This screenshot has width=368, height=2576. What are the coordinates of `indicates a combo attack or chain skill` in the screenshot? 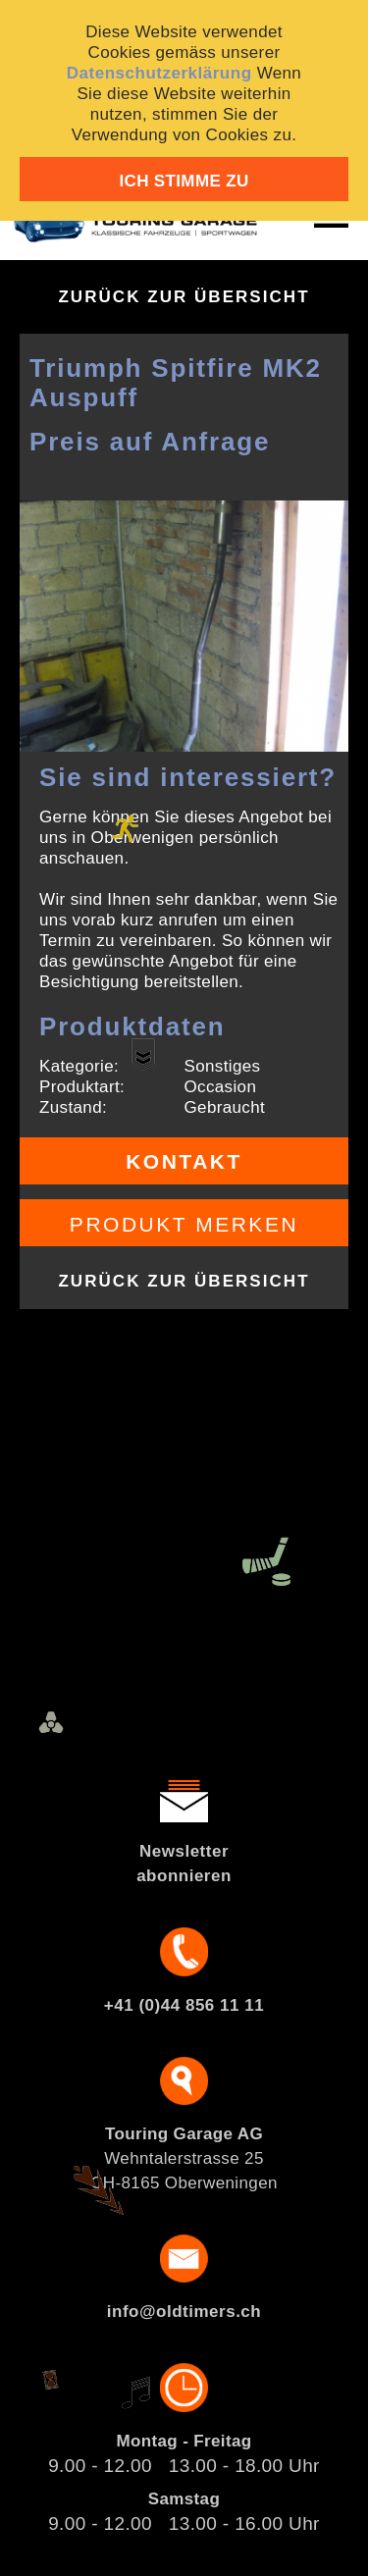 It's located at (99, 2190).